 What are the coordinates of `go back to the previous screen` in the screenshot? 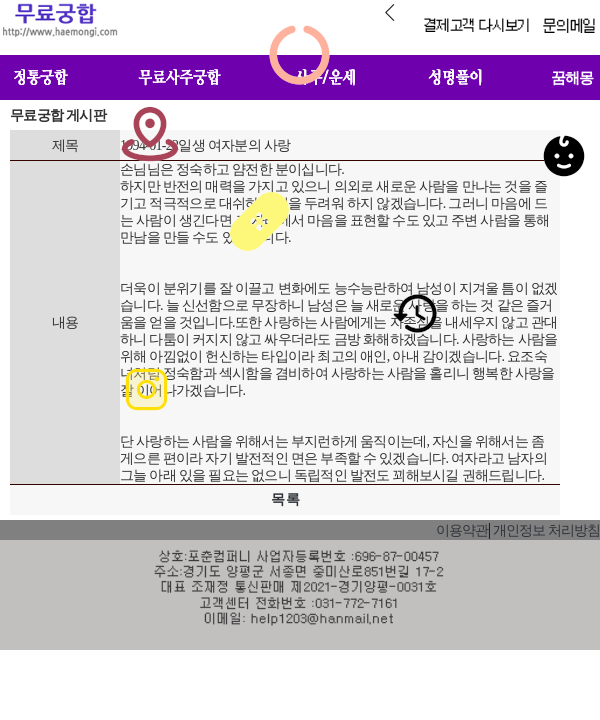 It's located at (390, 12).